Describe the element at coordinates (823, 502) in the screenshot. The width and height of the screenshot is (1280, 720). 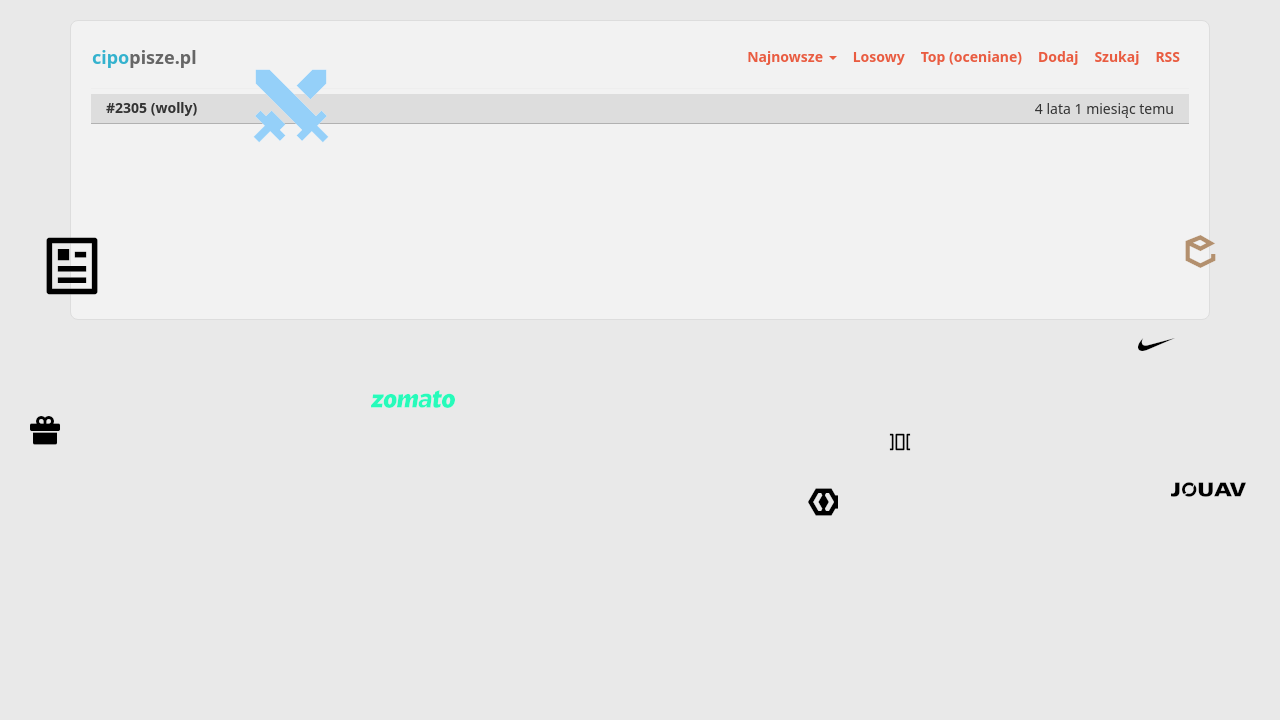
I see `keycloak identity and access management platform` at that location.